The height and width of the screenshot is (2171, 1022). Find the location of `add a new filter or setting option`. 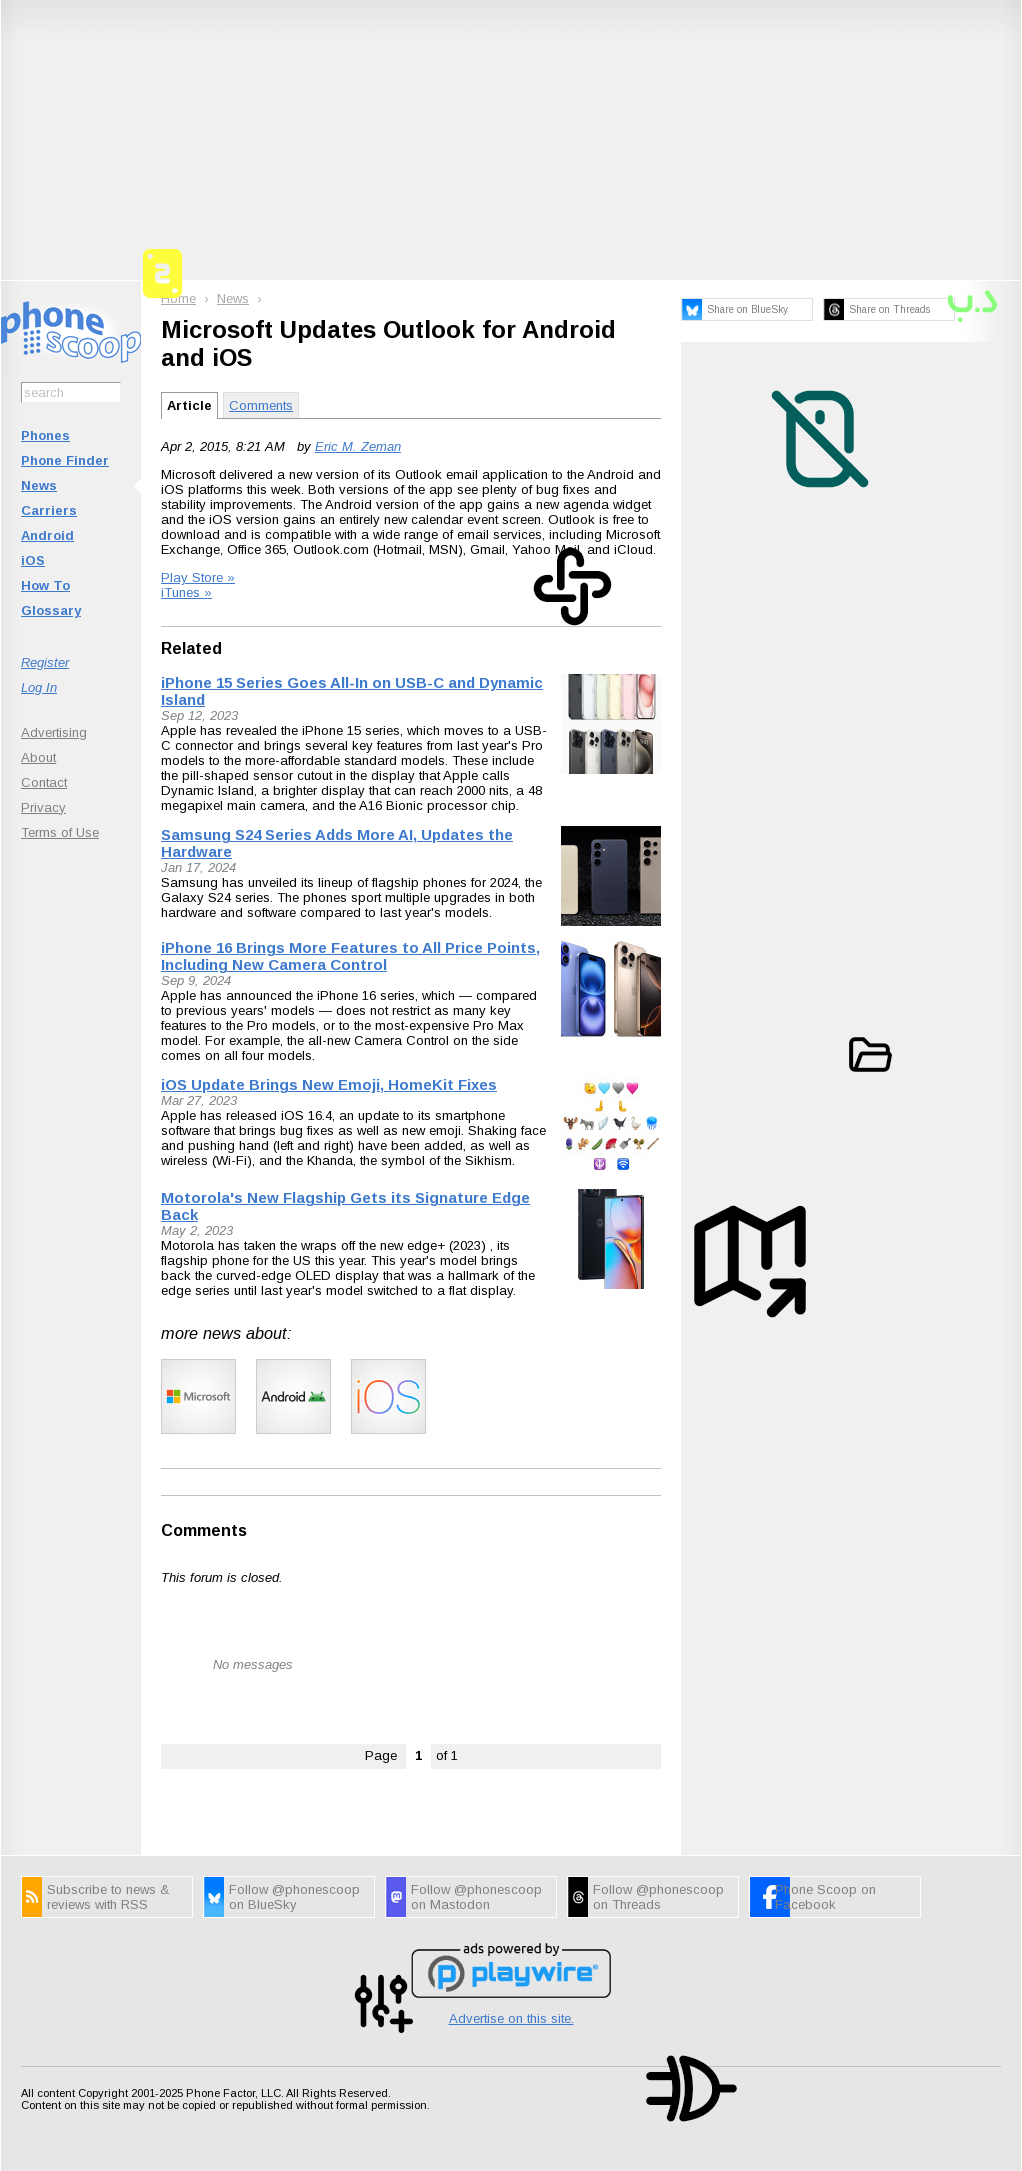

add a new filter or setting option is located at coordinates (381, 2001).